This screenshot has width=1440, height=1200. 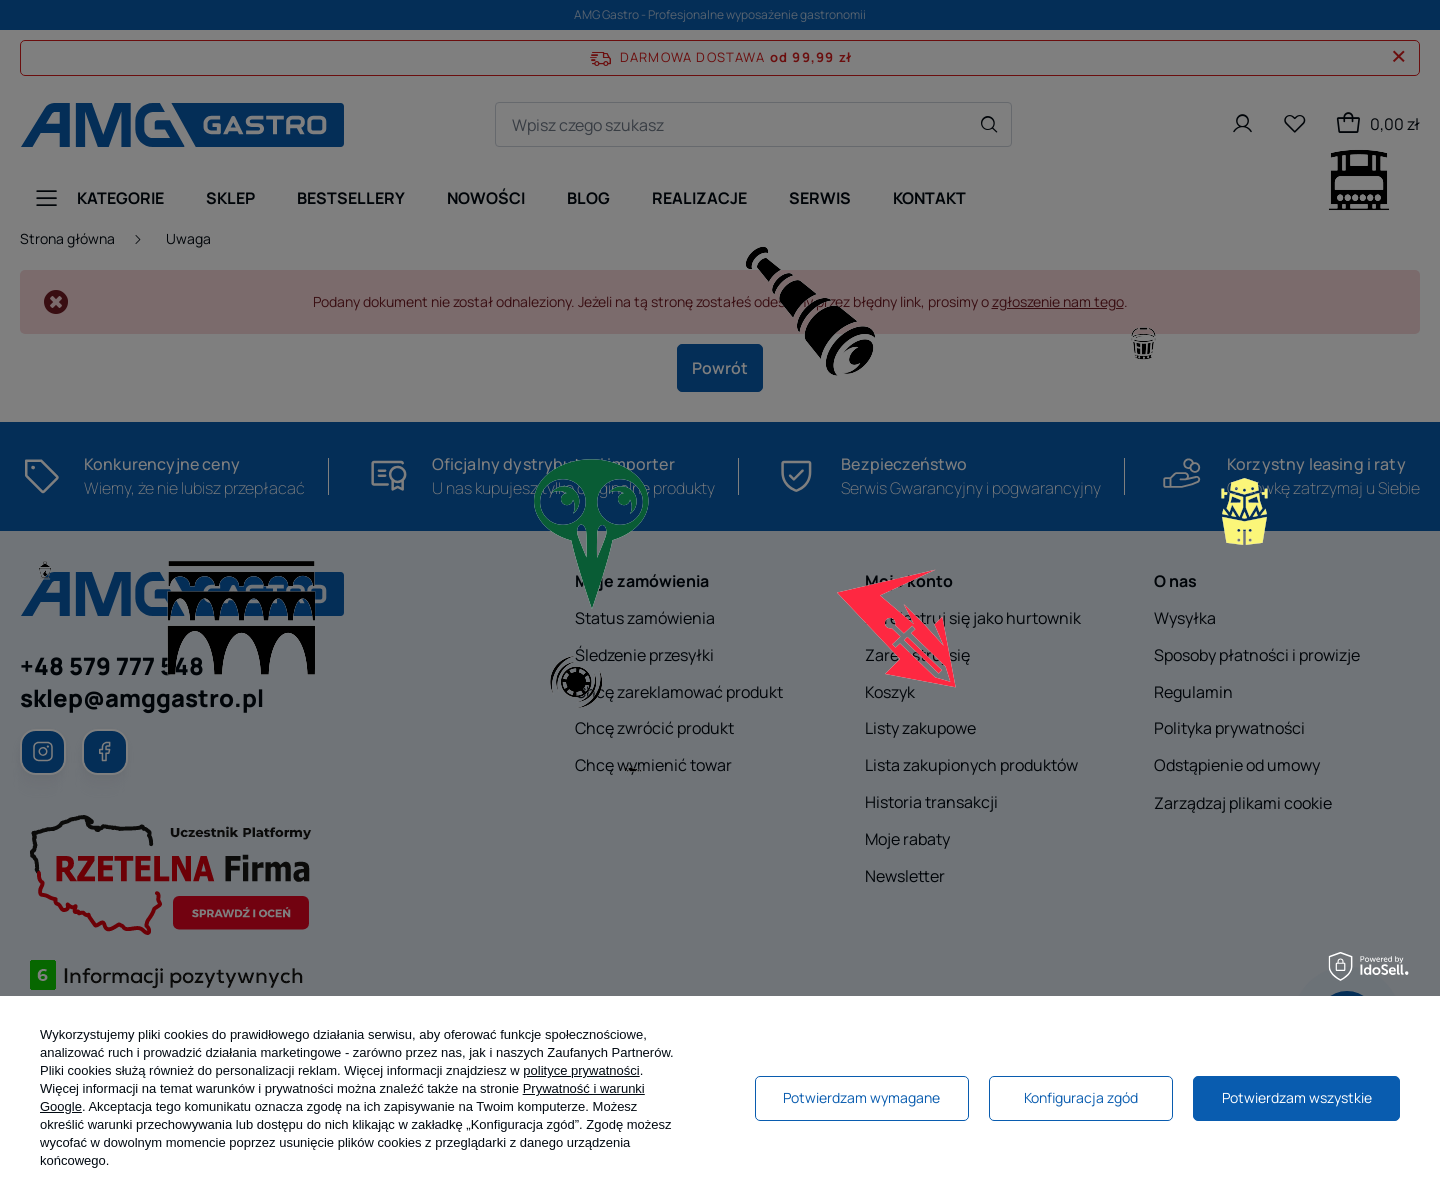 I want to click on select a bird mask avatar or character, so click(x=592, y=533).